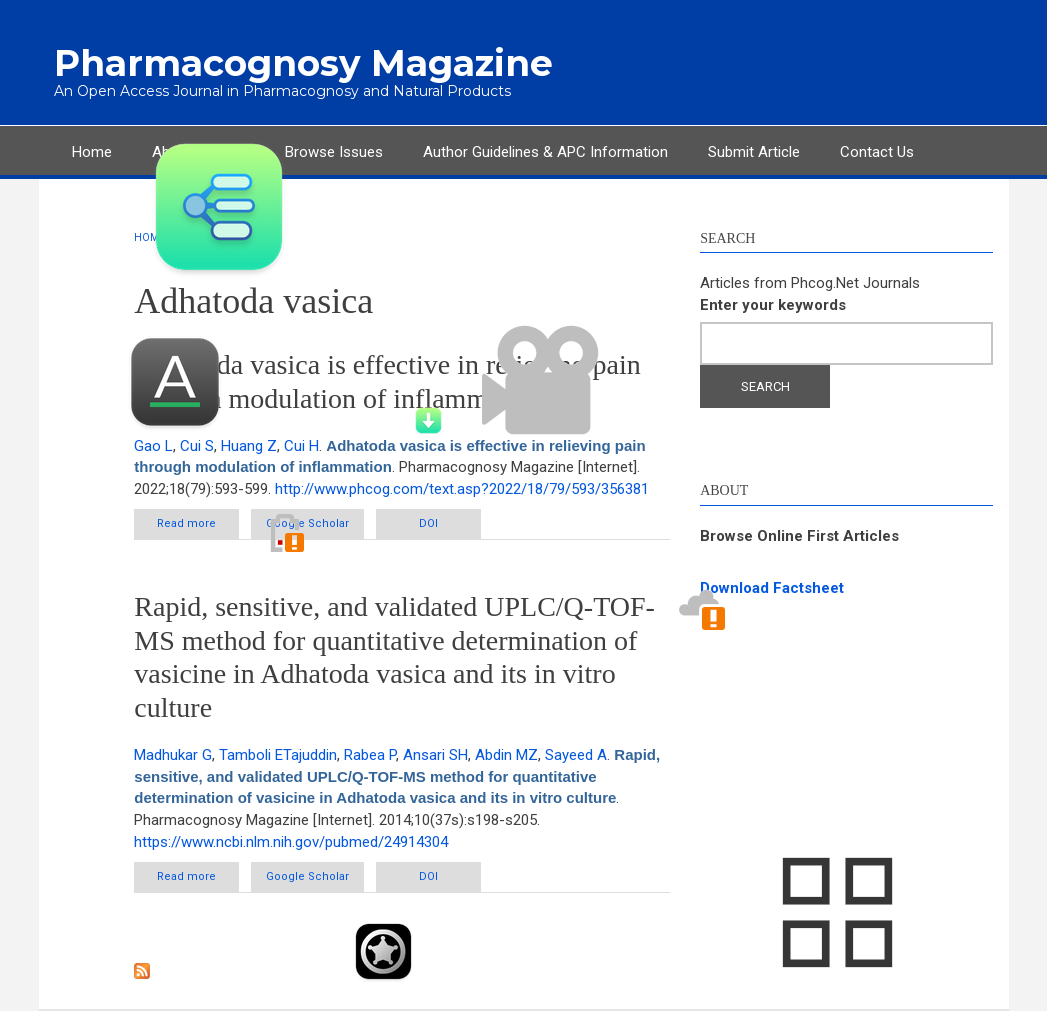  I want to click on save or download the current session, so click(428, 420).